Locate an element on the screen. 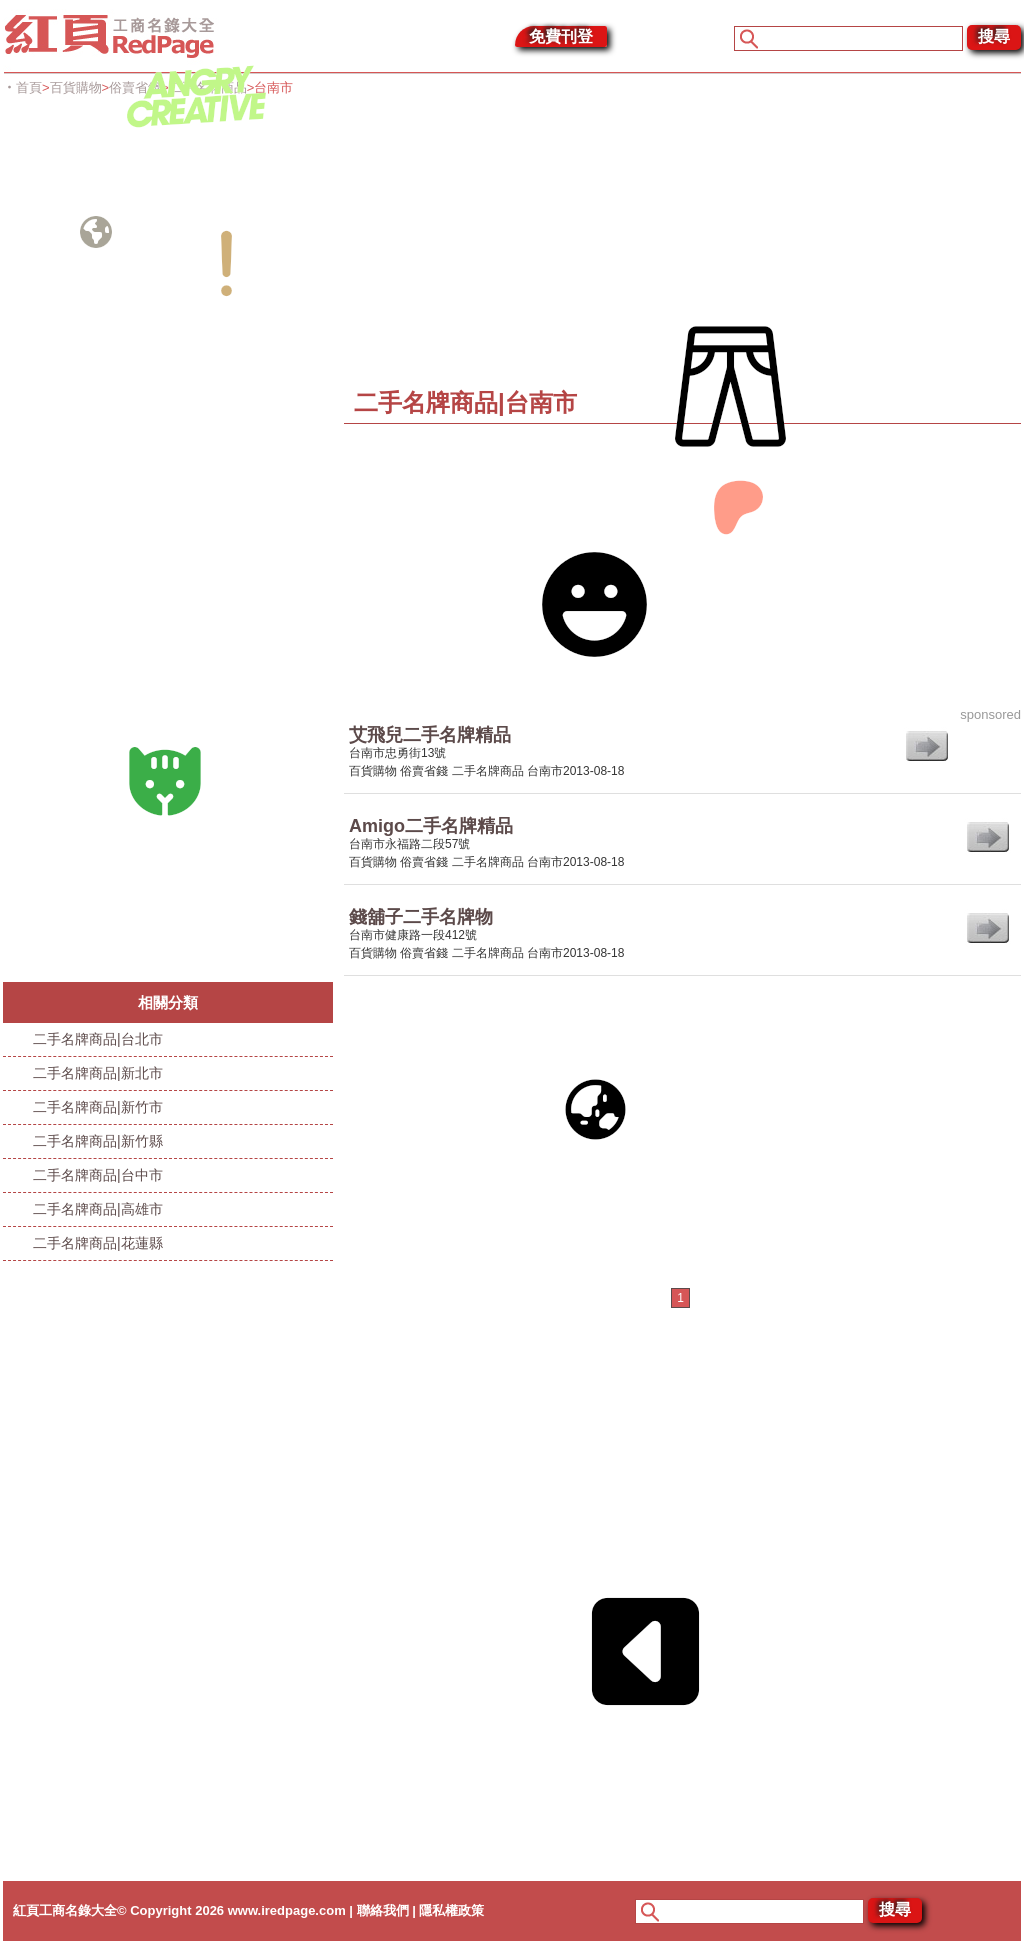 The image size is (1024, 1941). access pet-related features or settings is located at coordinates (165, 780).